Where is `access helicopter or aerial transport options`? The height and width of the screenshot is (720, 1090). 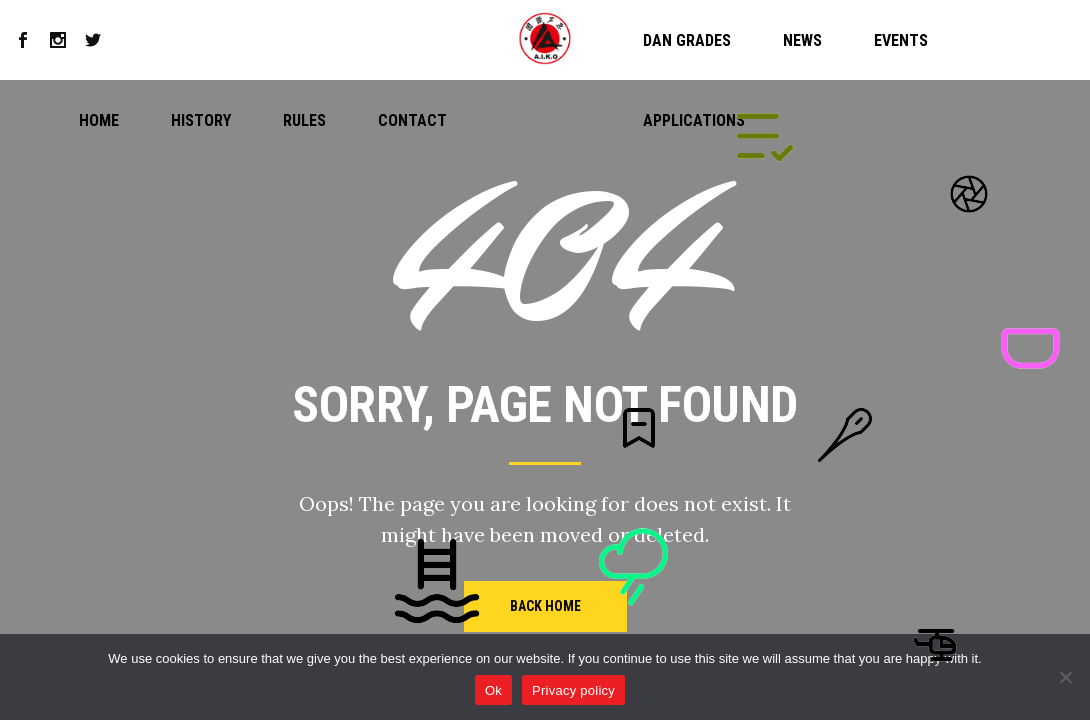
access helicopter or aerial transport options is located at coordinates (935, 644).